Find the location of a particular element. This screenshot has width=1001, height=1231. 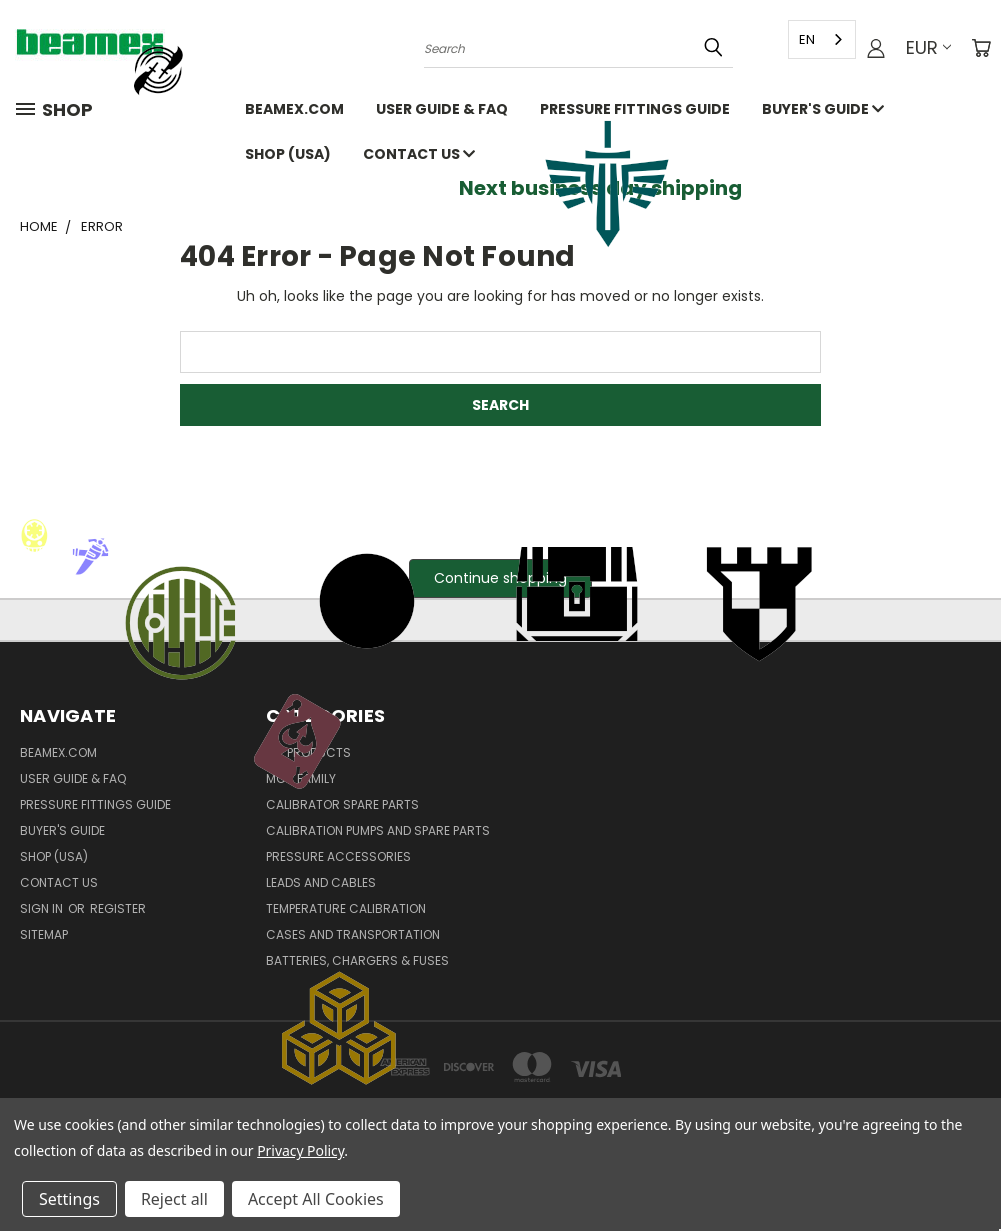

equip or unsheathe a weapon is located at coordinates (90, 556).